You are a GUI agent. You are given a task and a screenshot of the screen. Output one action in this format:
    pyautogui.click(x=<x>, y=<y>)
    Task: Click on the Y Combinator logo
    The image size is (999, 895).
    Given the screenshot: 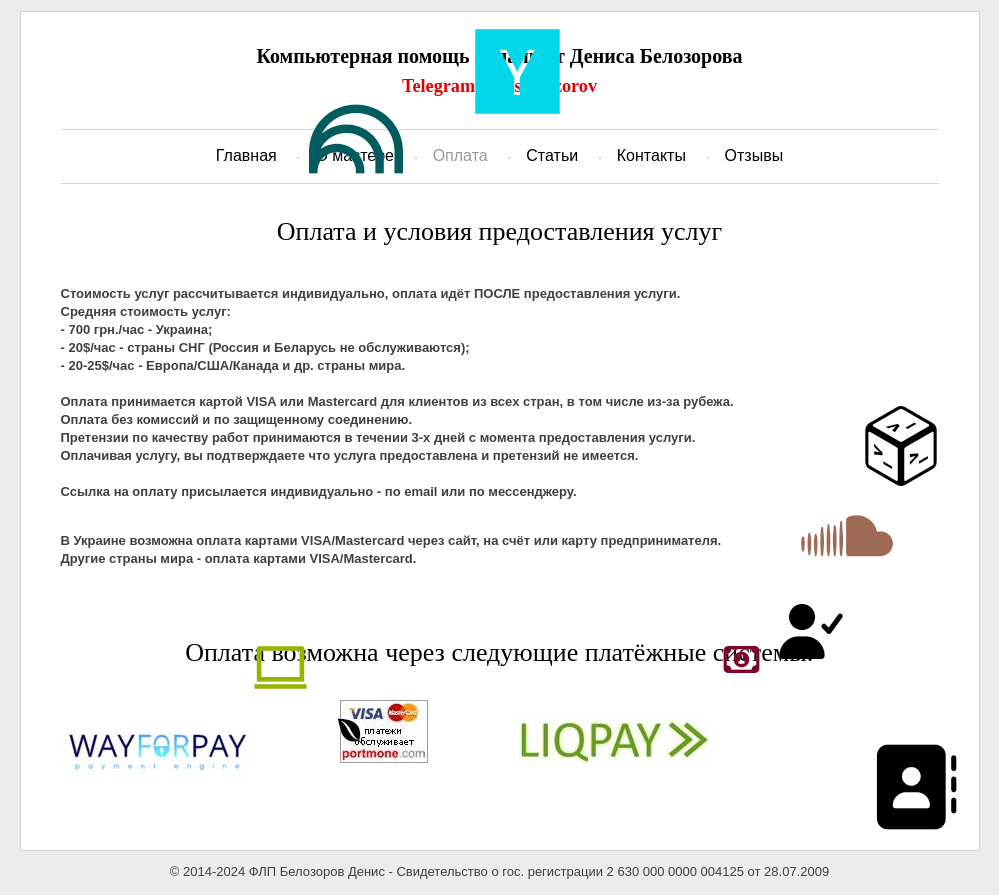 What is the action you would take?
    pyautogui.click(x=517, y=71)
    